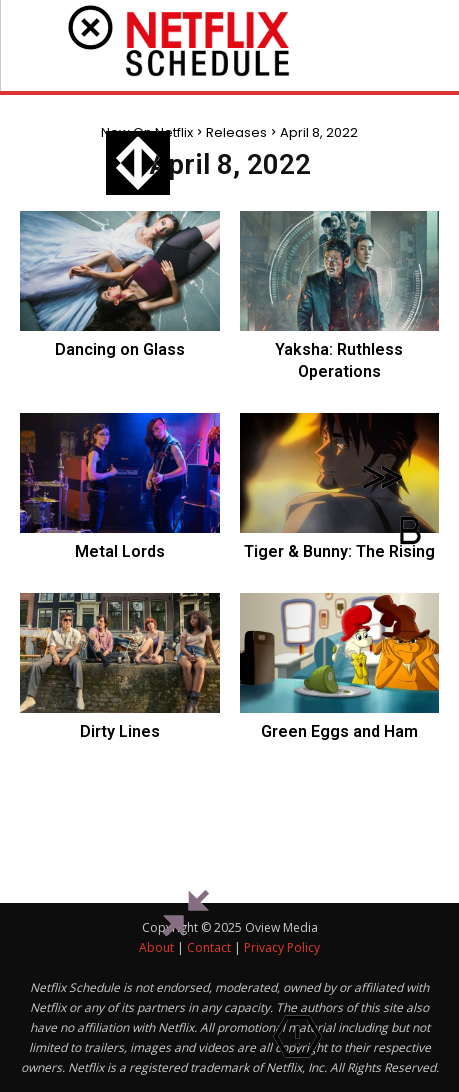  I want to click on são paulo metro official app or website, so click(138, 163).